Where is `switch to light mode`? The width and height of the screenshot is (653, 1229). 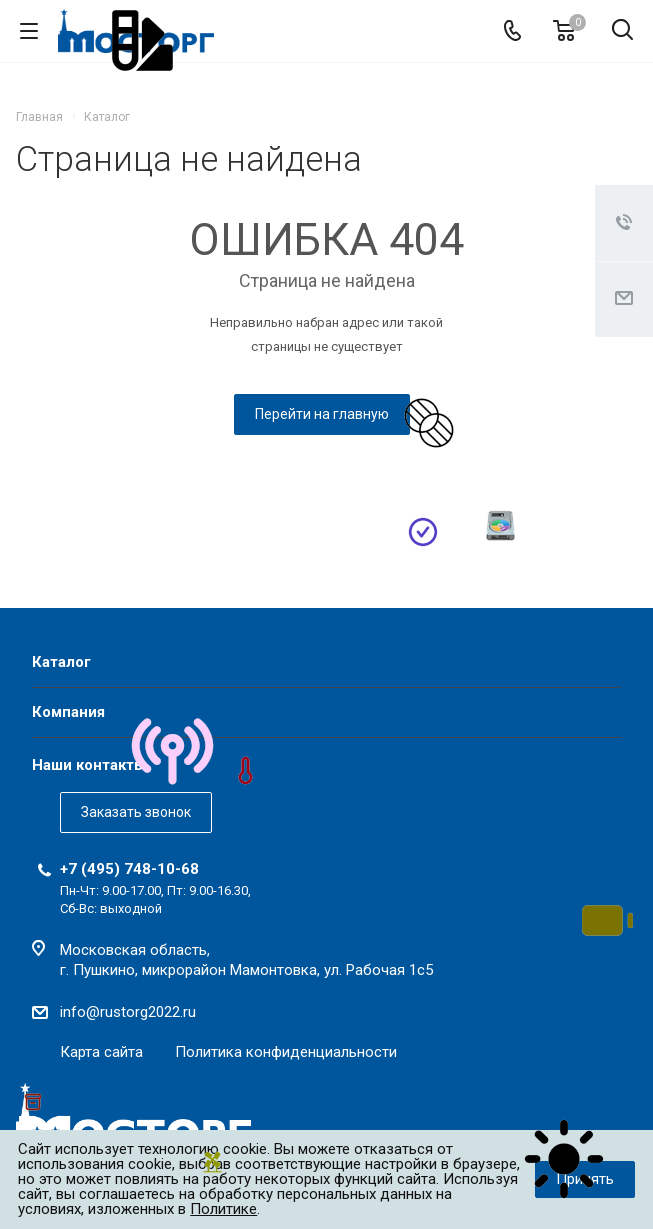 switch to light mode is located at coordinates (564, 1159).